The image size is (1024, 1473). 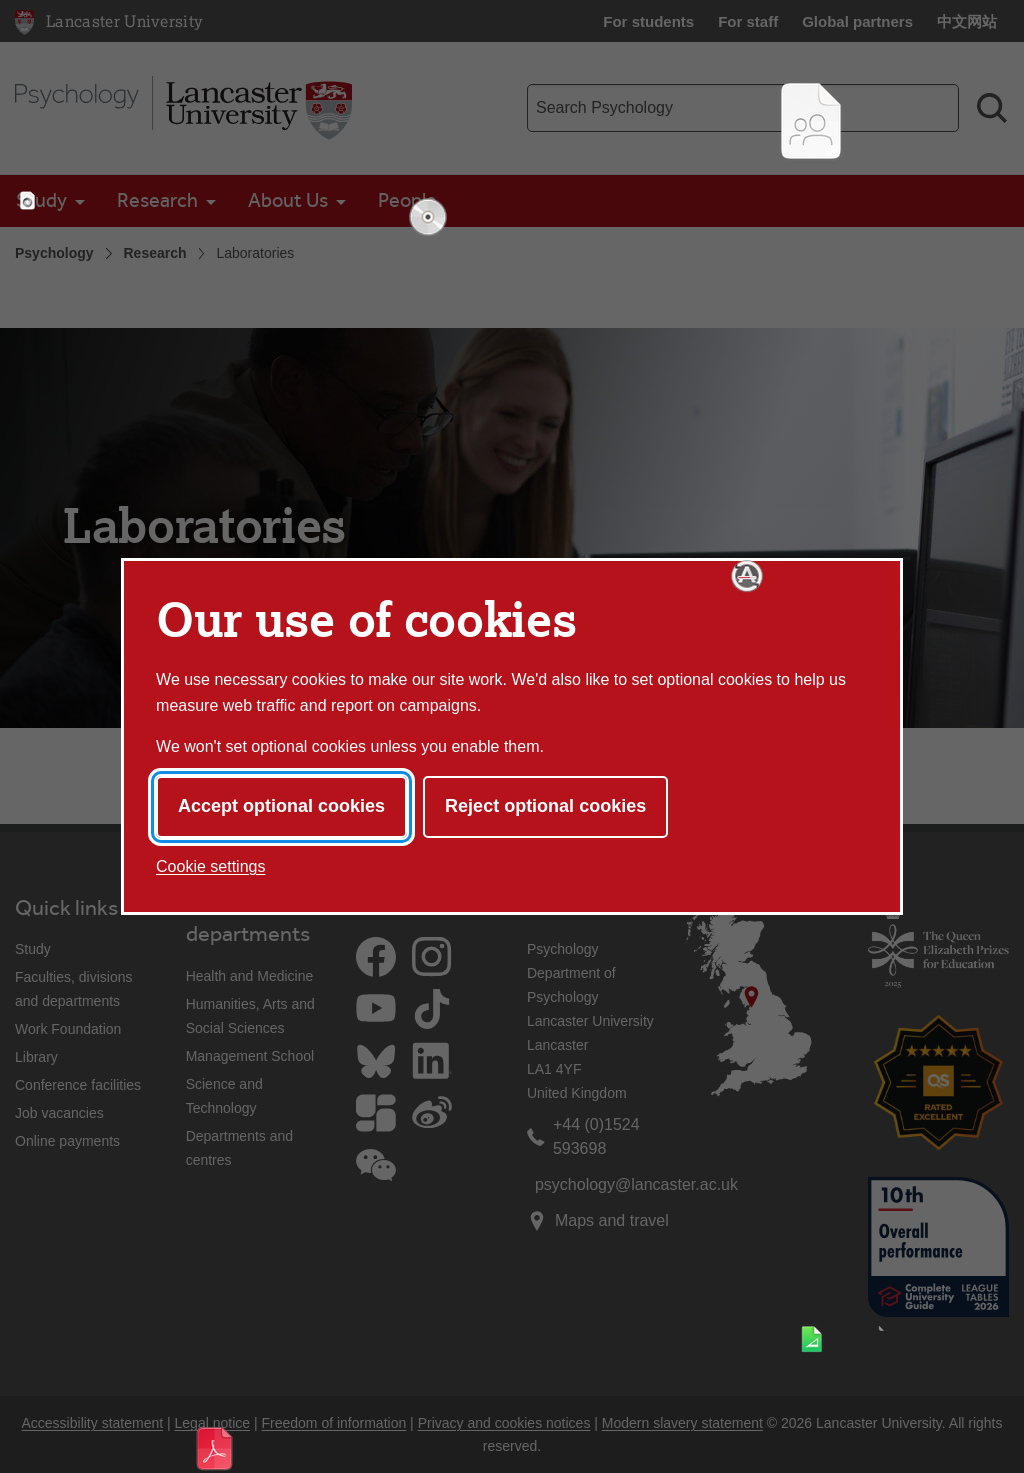 I want to click on json file type indicator, so click(x=27, y=200).